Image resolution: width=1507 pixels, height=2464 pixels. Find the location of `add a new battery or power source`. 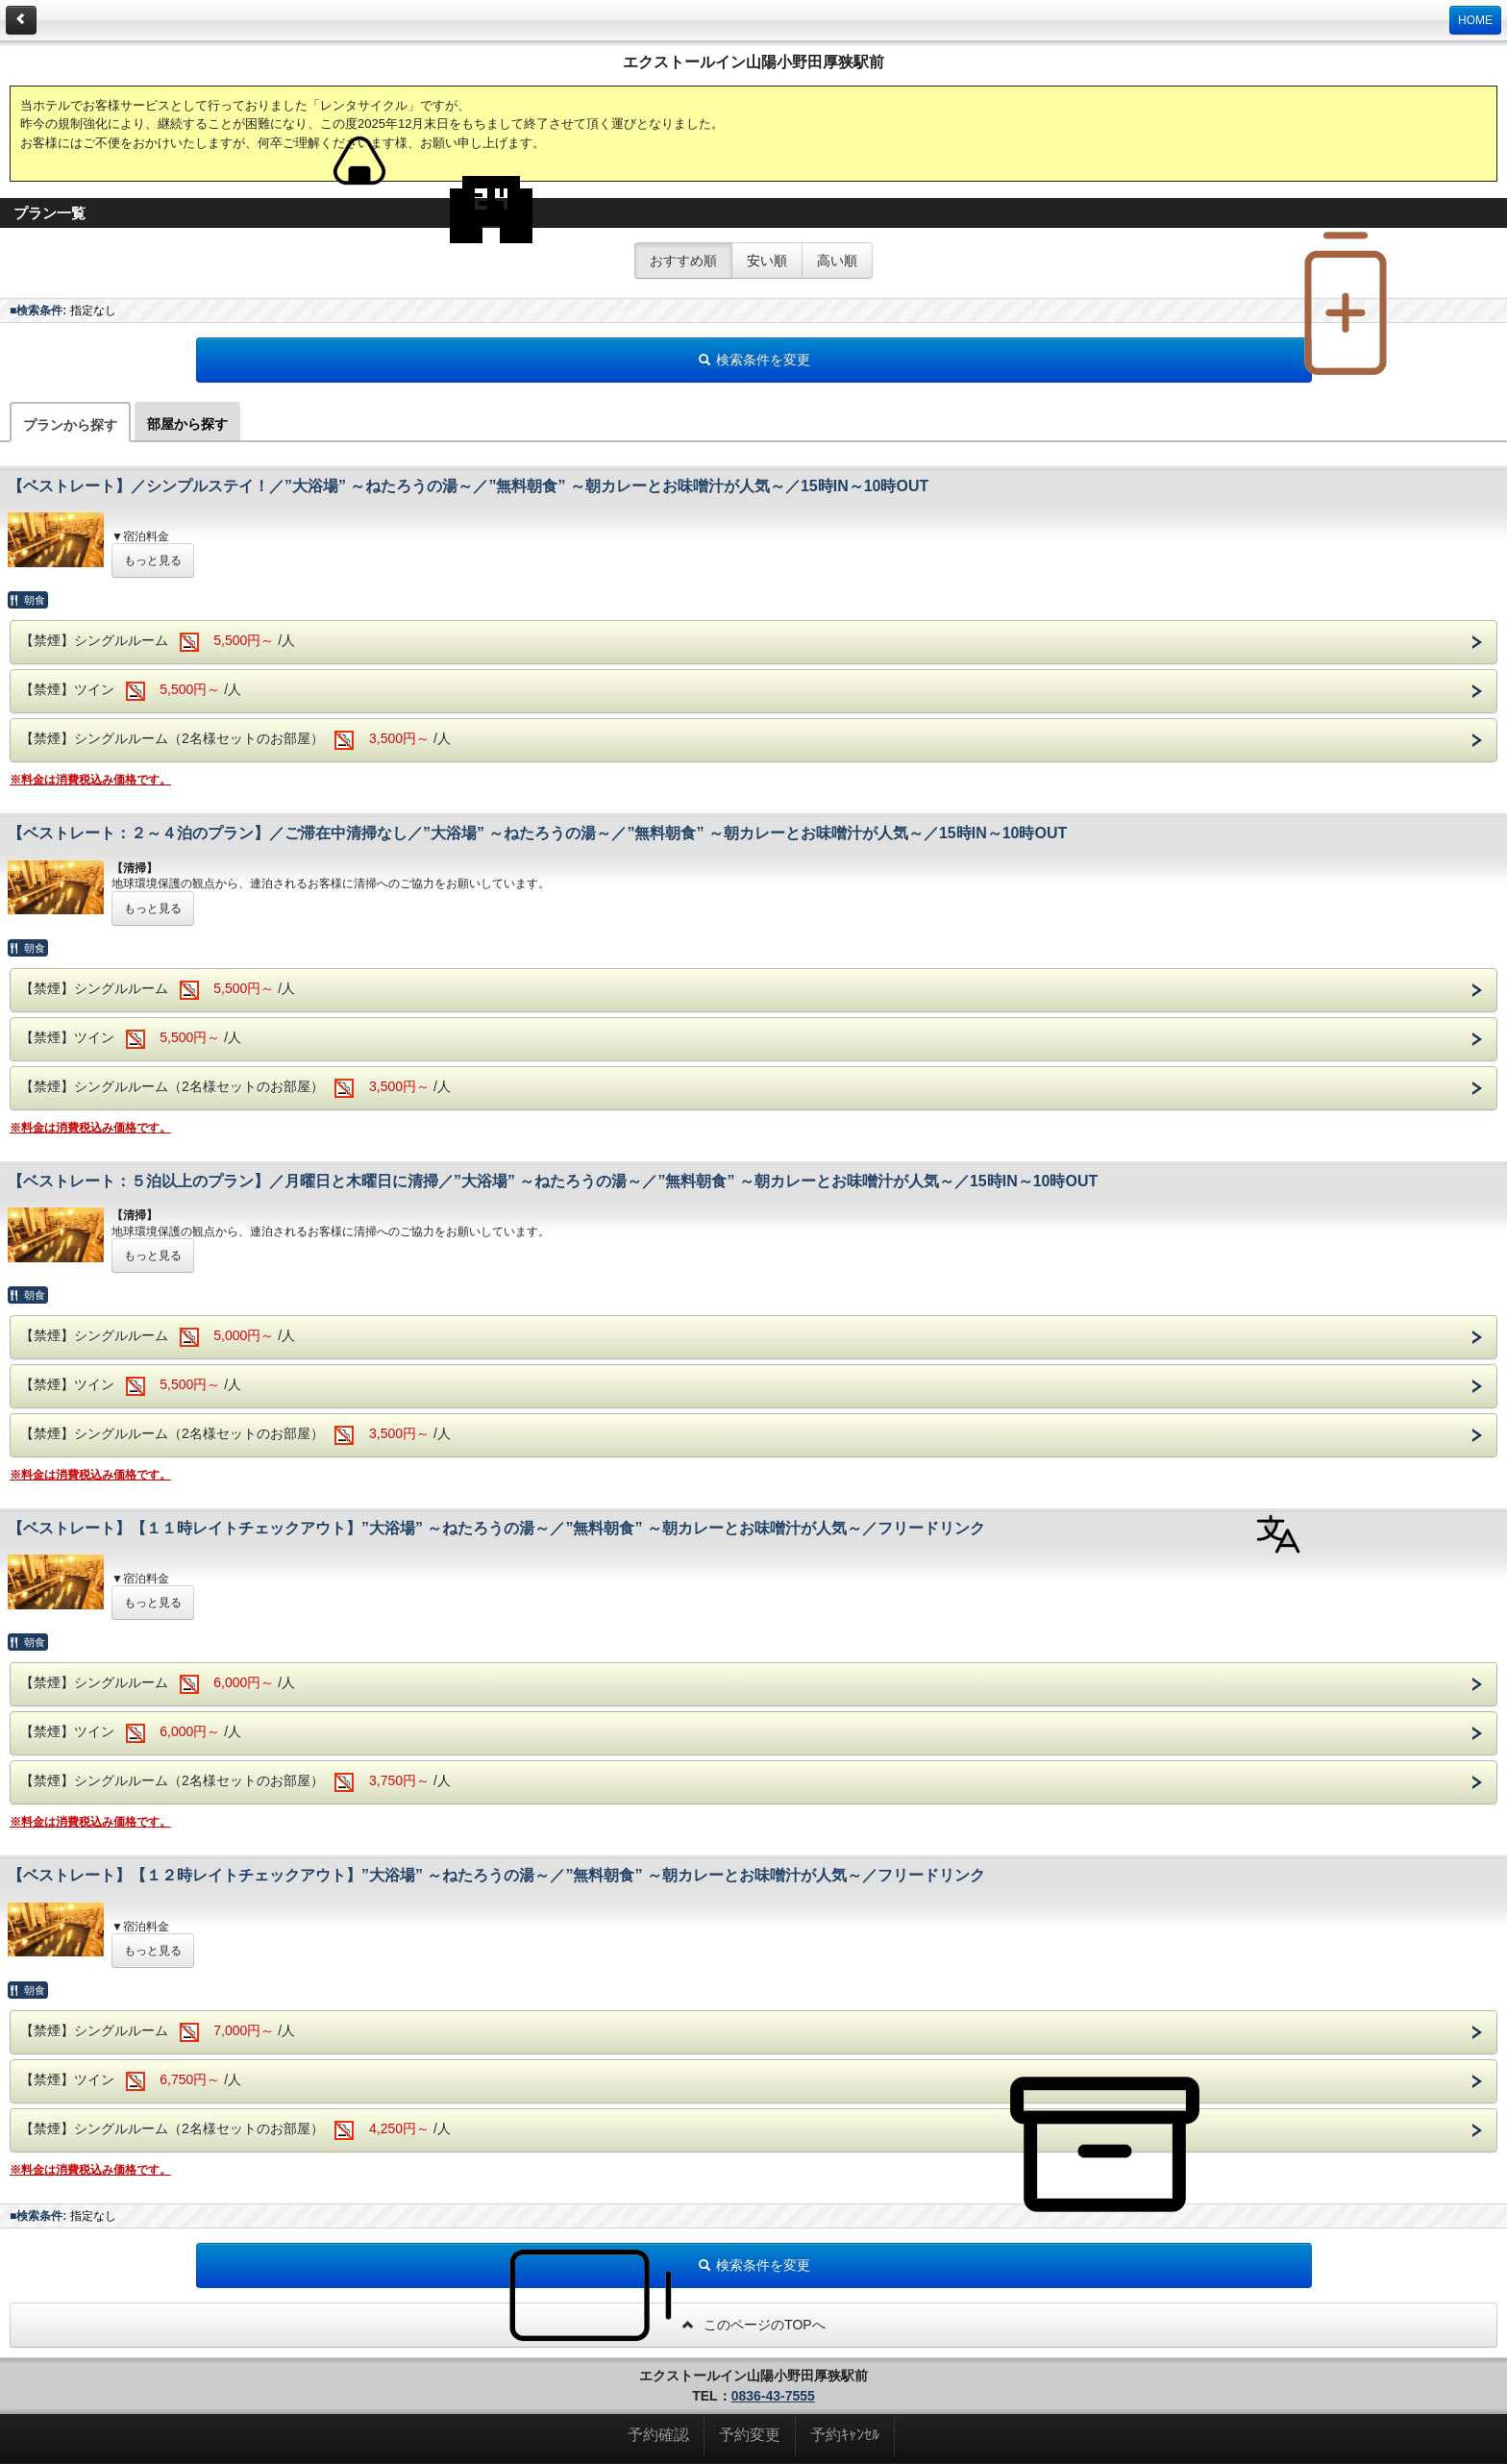

add a new battery or power source is located at coordinates (1346, 306).